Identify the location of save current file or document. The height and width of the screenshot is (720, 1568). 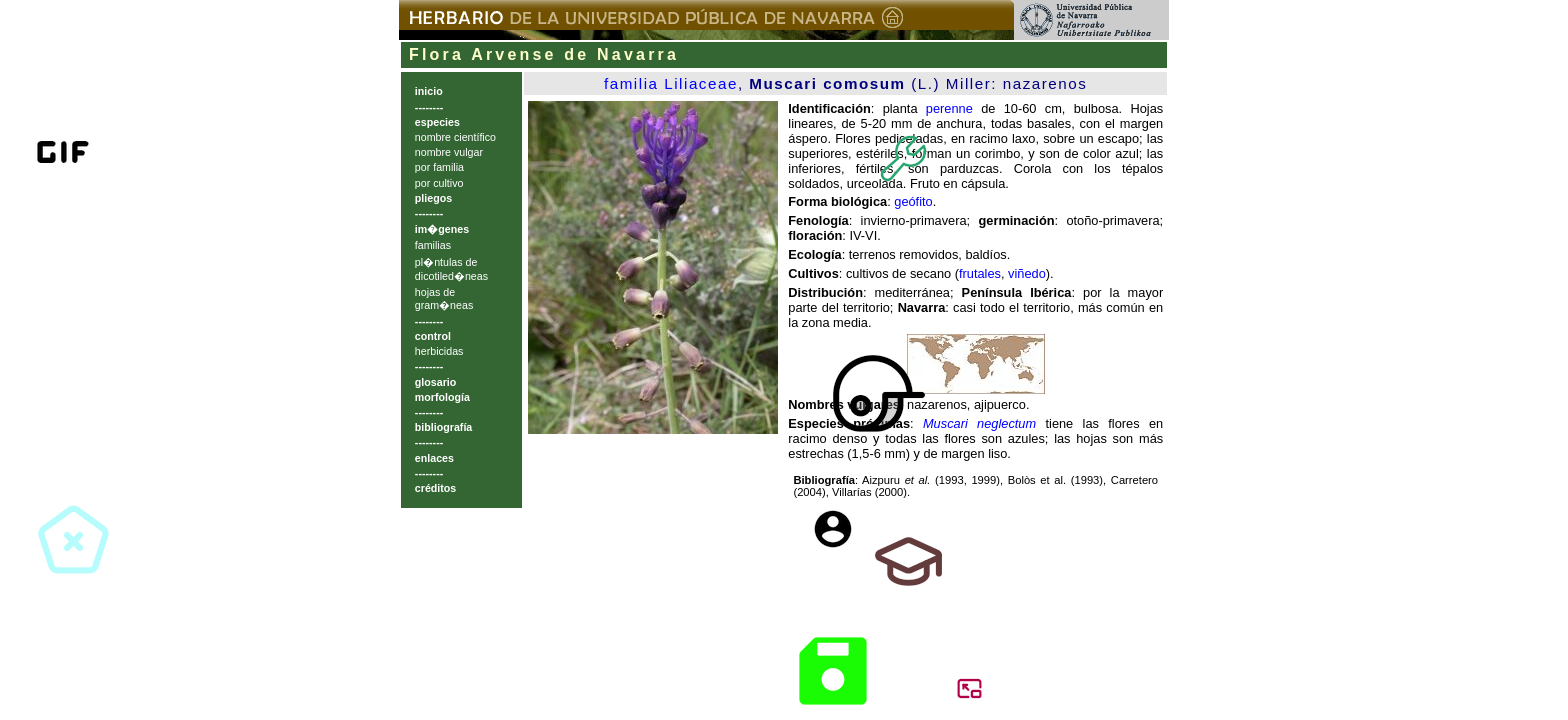
(833, 671).